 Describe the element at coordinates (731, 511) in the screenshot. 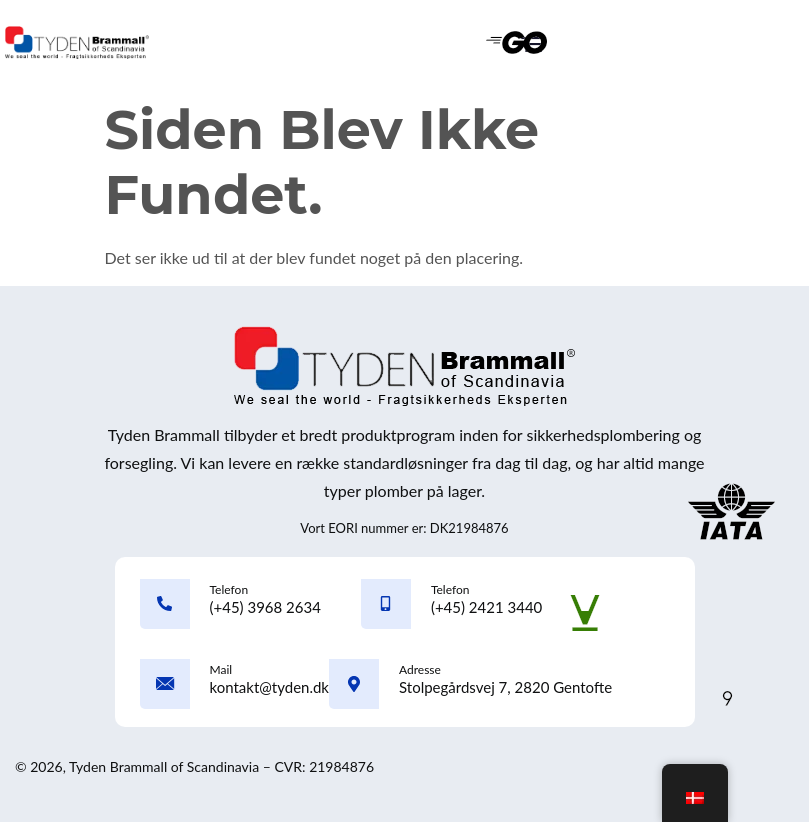

I see `international air transport association logo` at that location.